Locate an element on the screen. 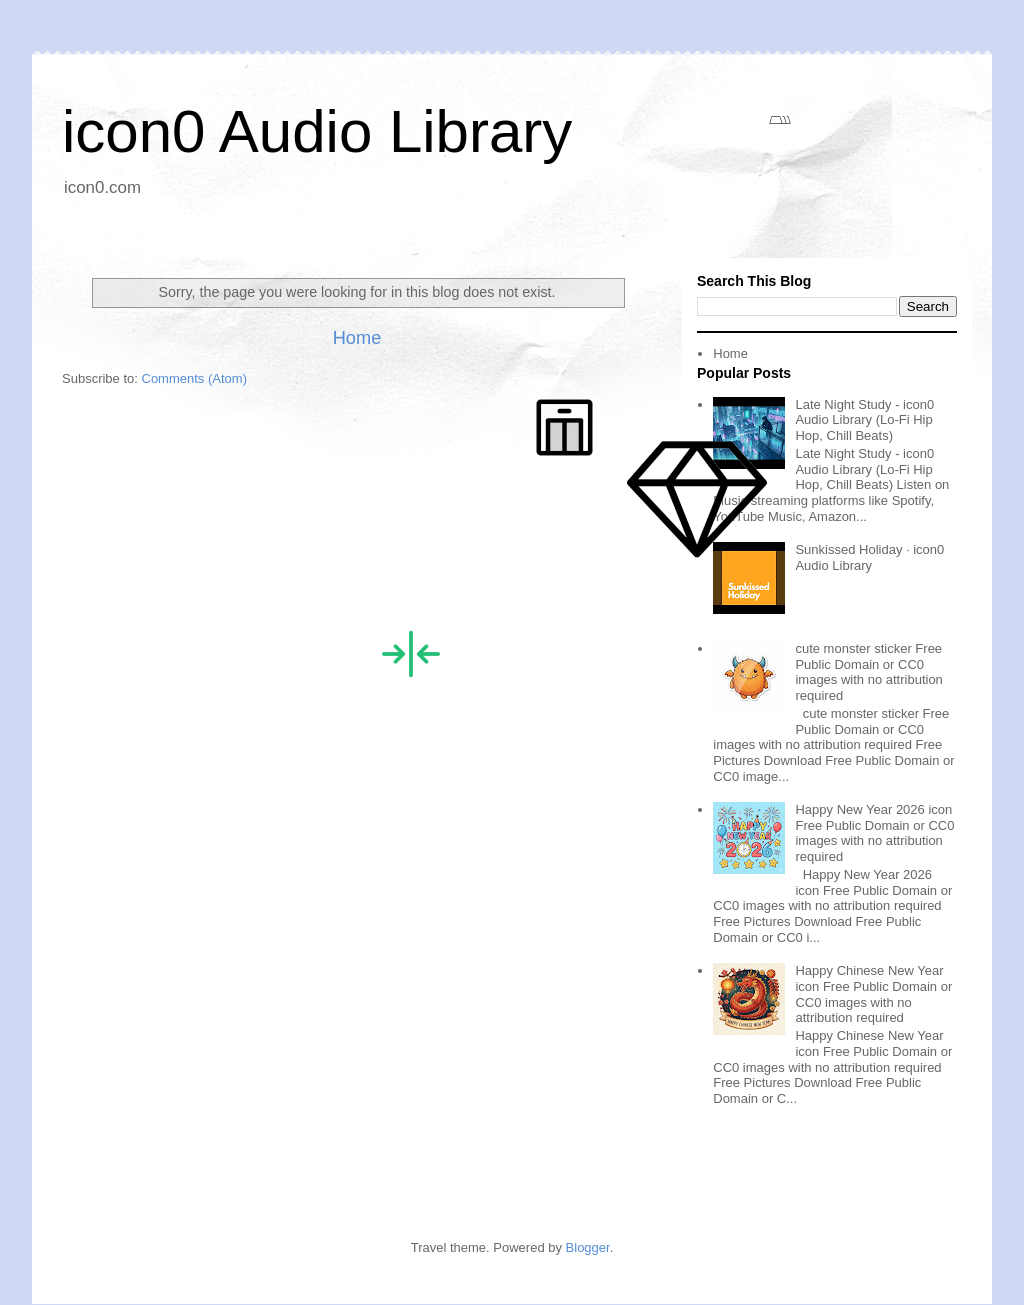 Image resolution: width=1024 pixels, height=1305 pixels. collapse or minimize horizontal content is located at coordinates (411, 654).